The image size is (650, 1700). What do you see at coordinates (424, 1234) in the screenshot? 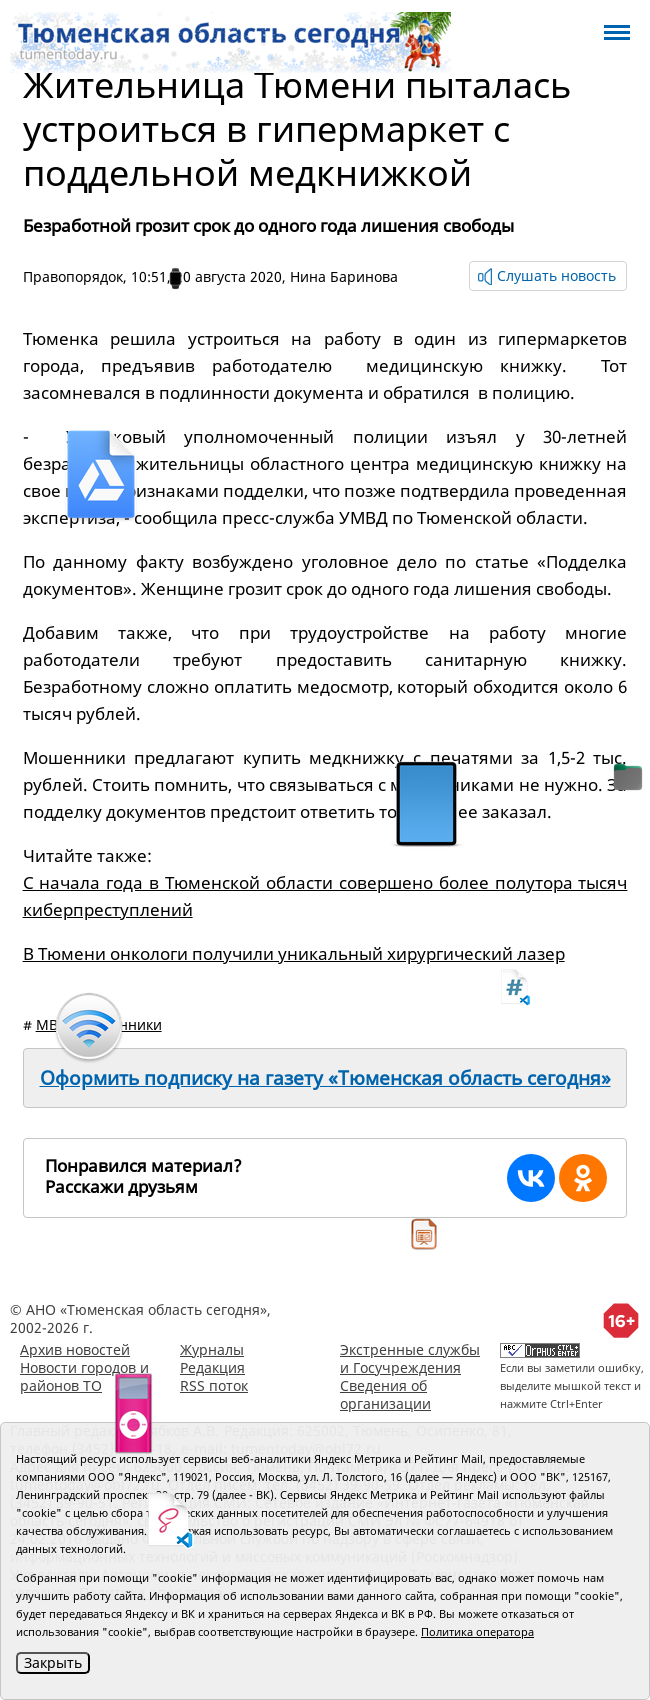
I see `a libreoffice impress presentation file` at bounding box center [424, 1234].